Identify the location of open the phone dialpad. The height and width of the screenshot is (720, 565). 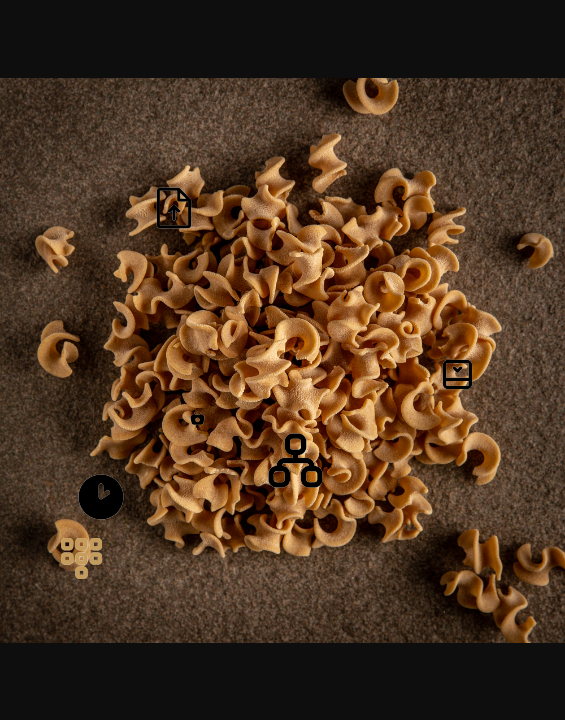
(81, 558).